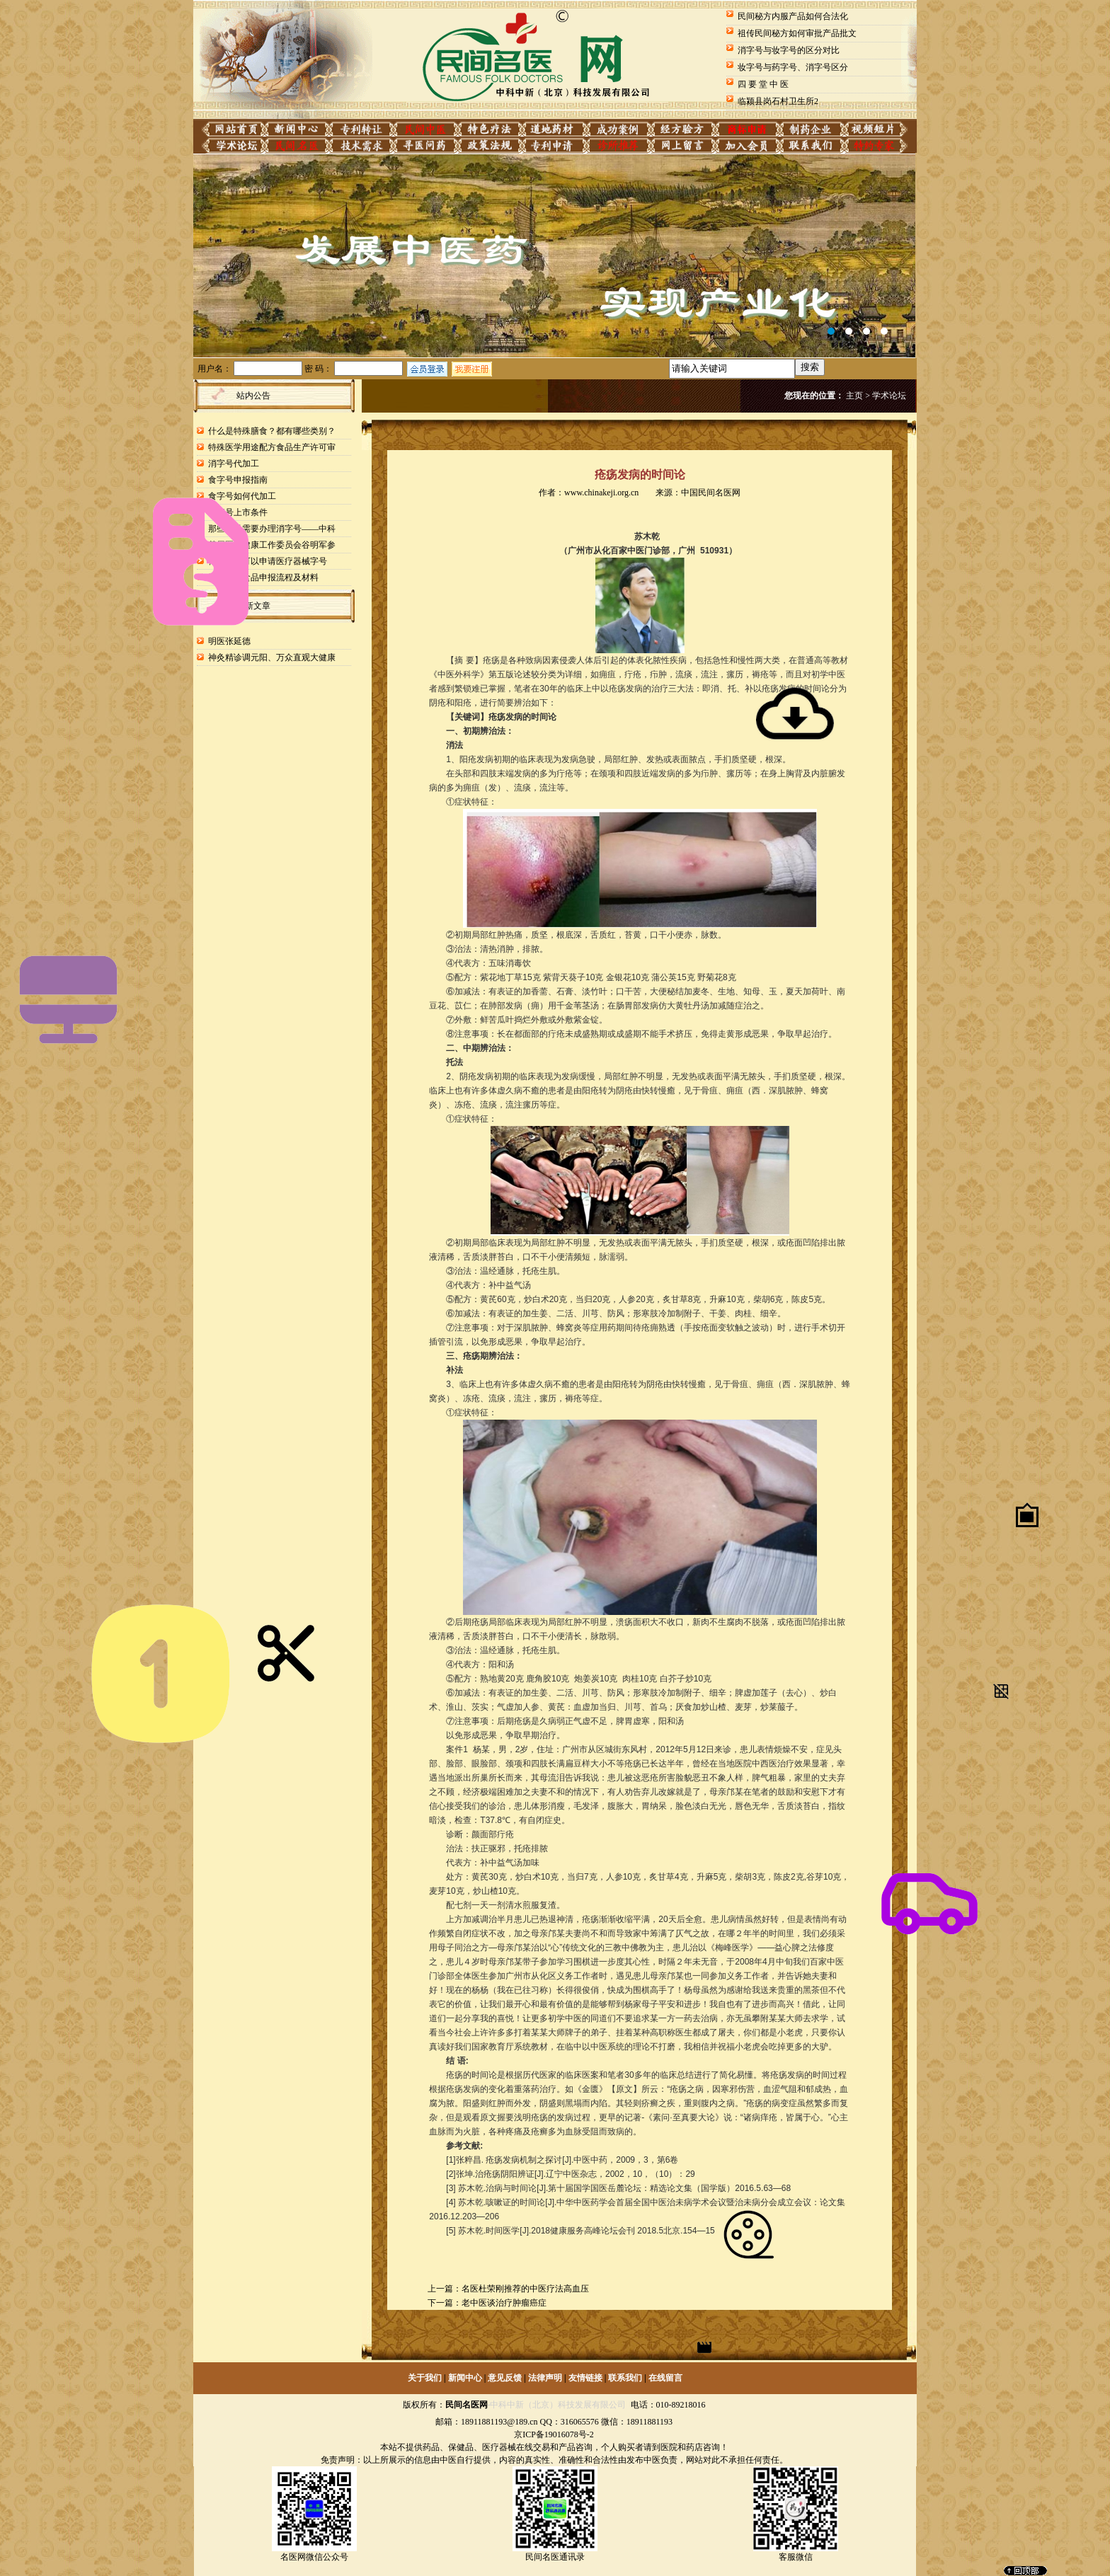 This screenshot has width=1110, height=2576. I want to click on cut selected content to clipboard, so click(286, 1653).